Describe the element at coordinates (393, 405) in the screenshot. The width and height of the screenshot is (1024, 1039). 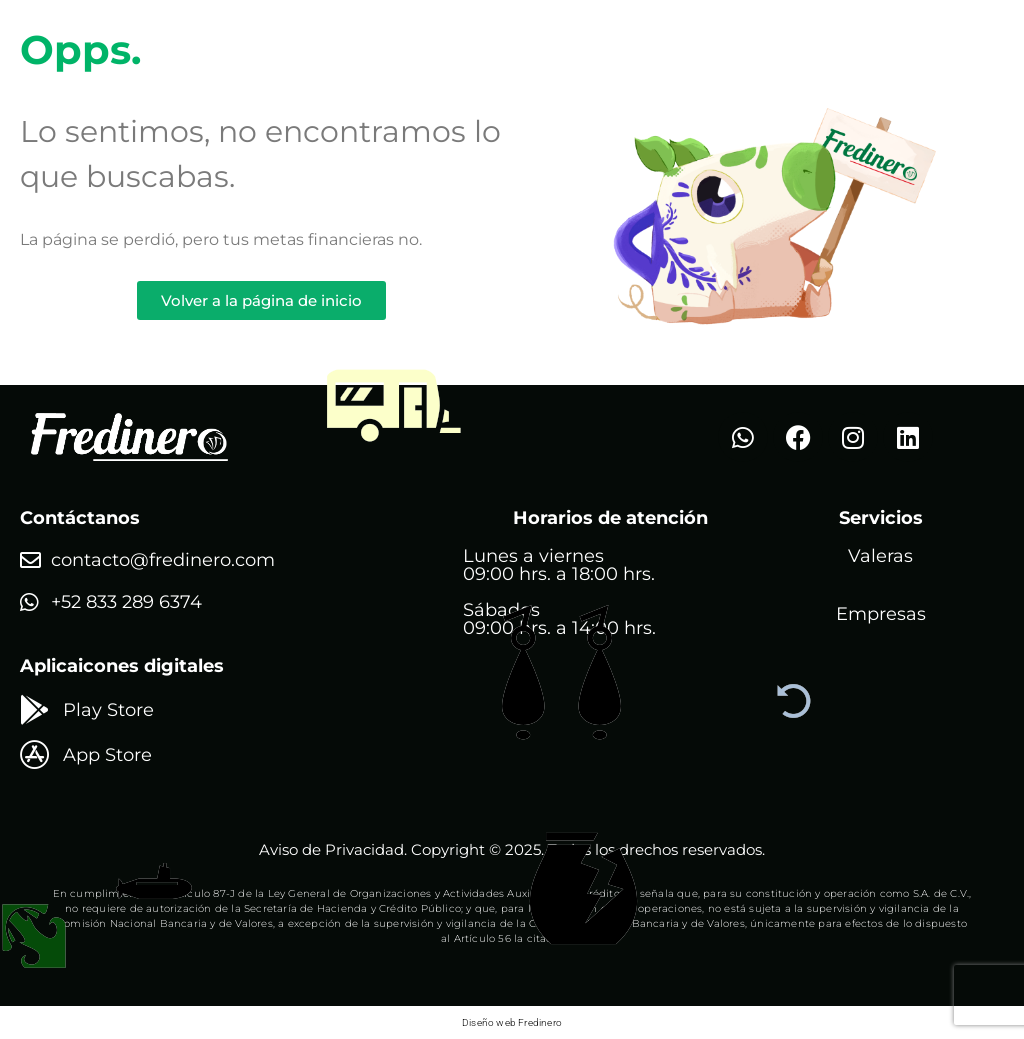
I see `select caravan or RV vehicle type` at that location.